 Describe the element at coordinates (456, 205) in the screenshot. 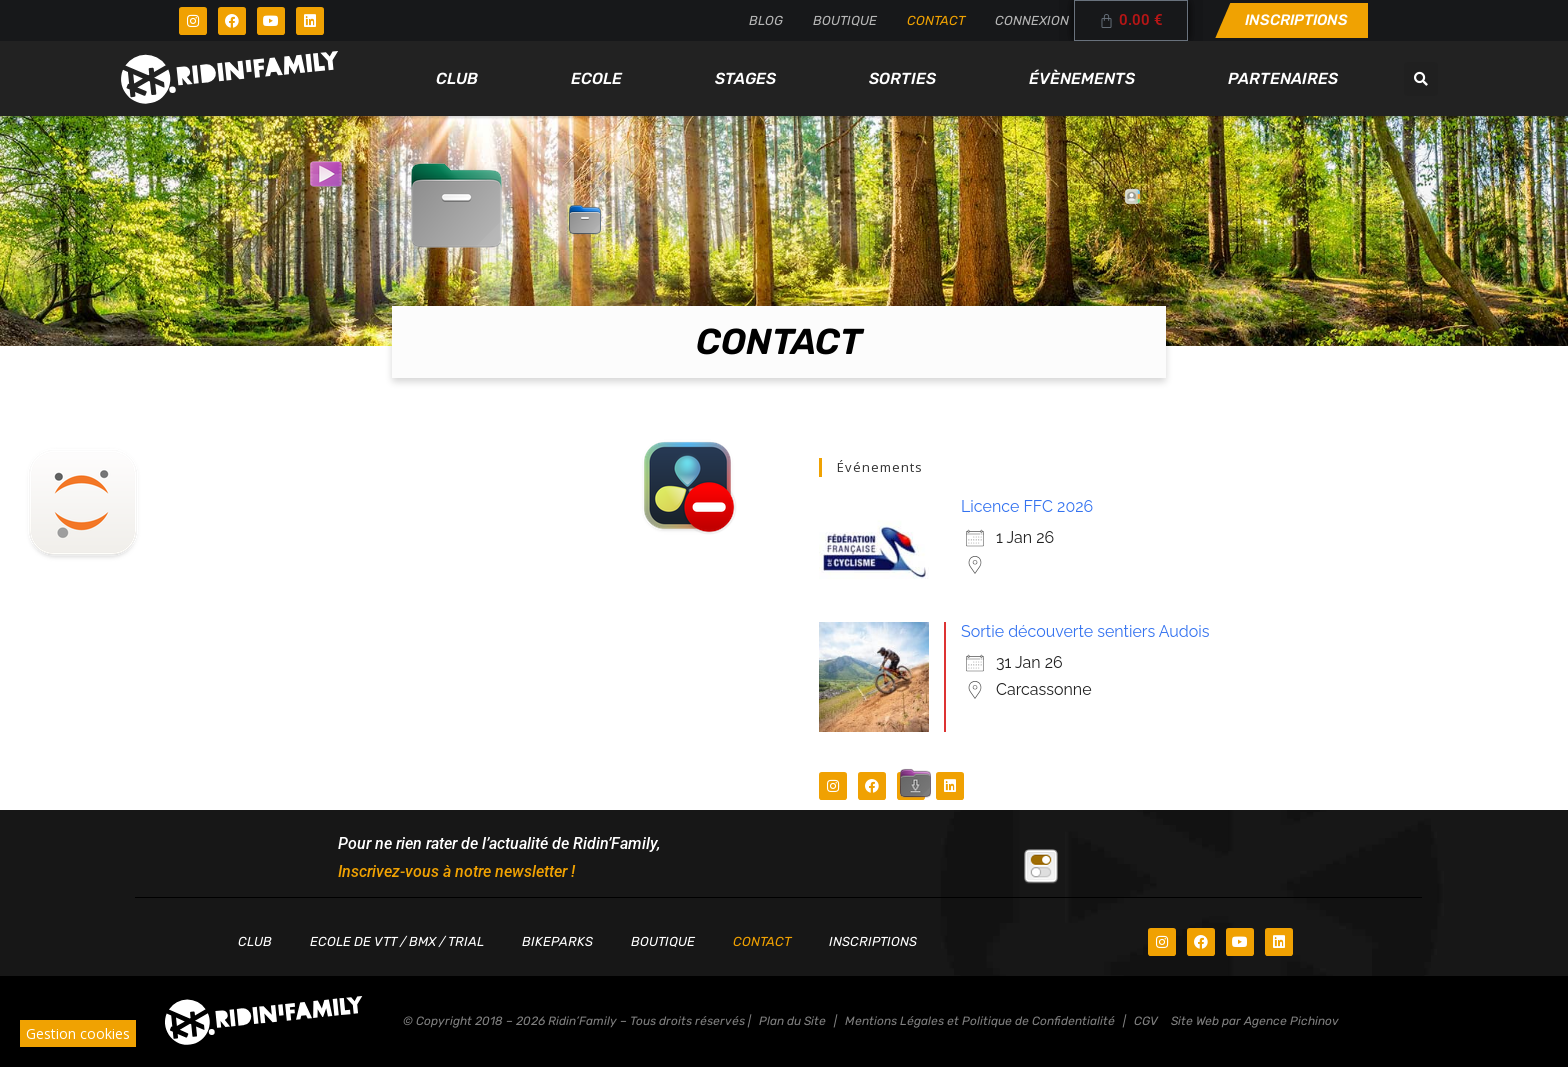

I see `open the file manager application` at that location.